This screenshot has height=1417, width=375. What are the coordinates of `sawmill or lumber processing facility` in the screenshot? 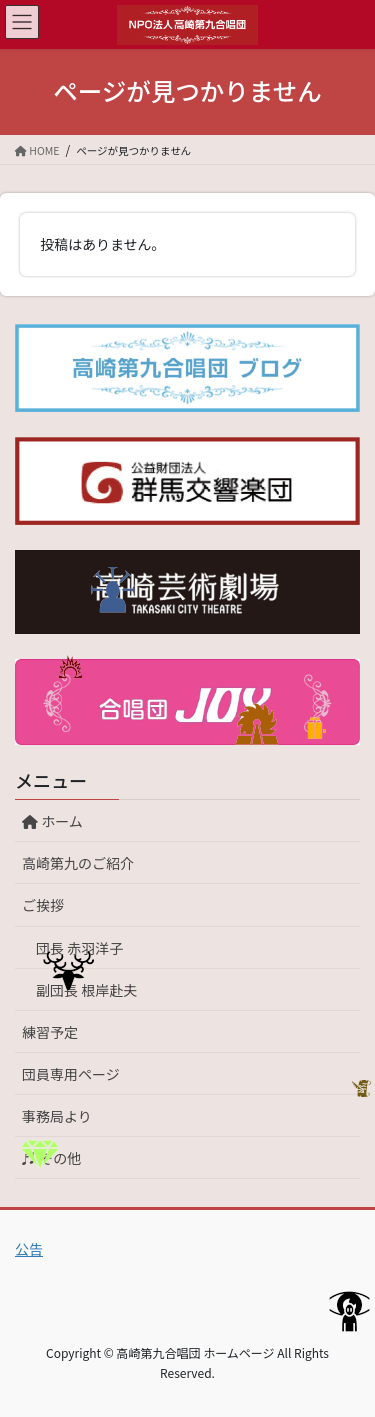 It's located at (257, 723).